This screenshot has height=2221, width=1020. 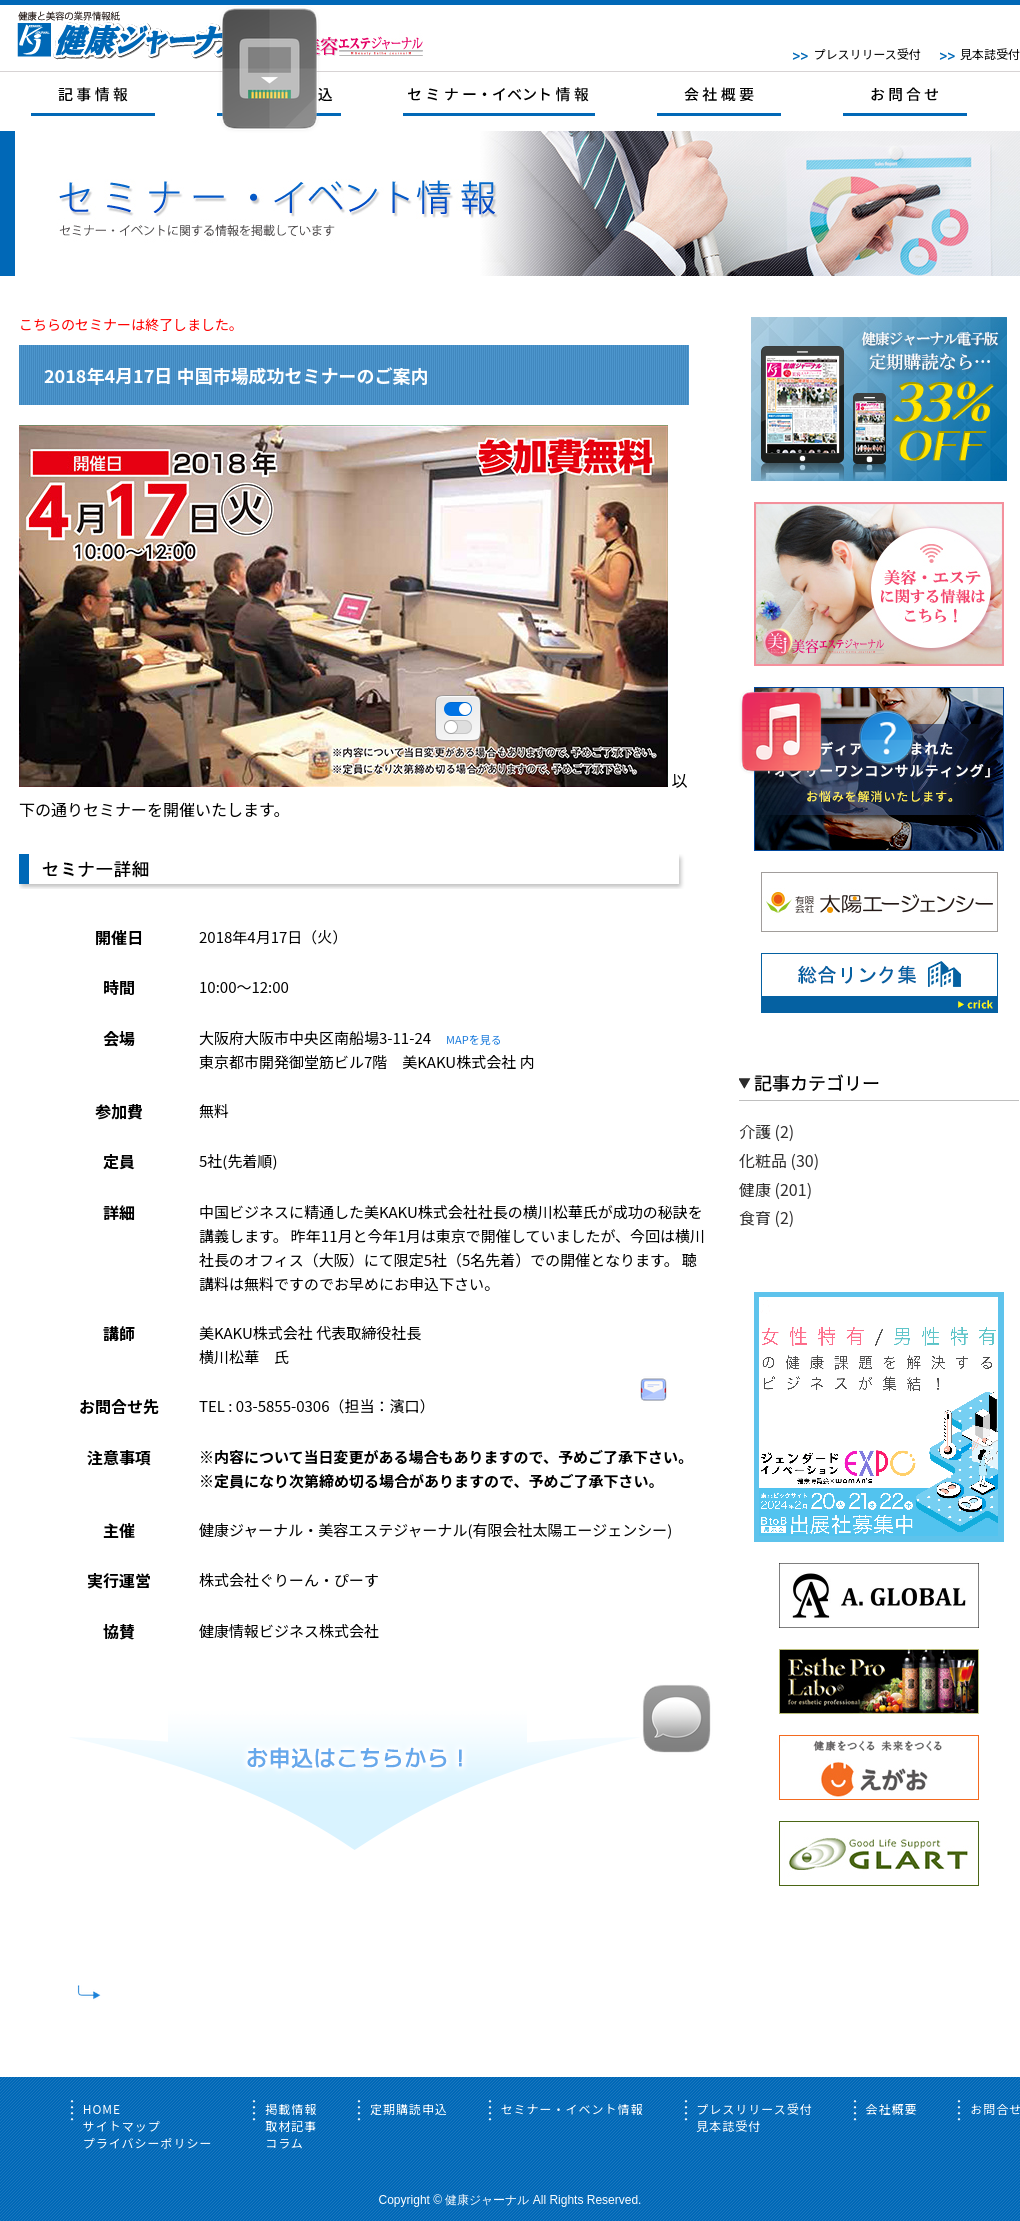 What do you see at coordinates (886, 737) in the screenshot?
I see `access help documentation and support` at bounding box center [886, 737].